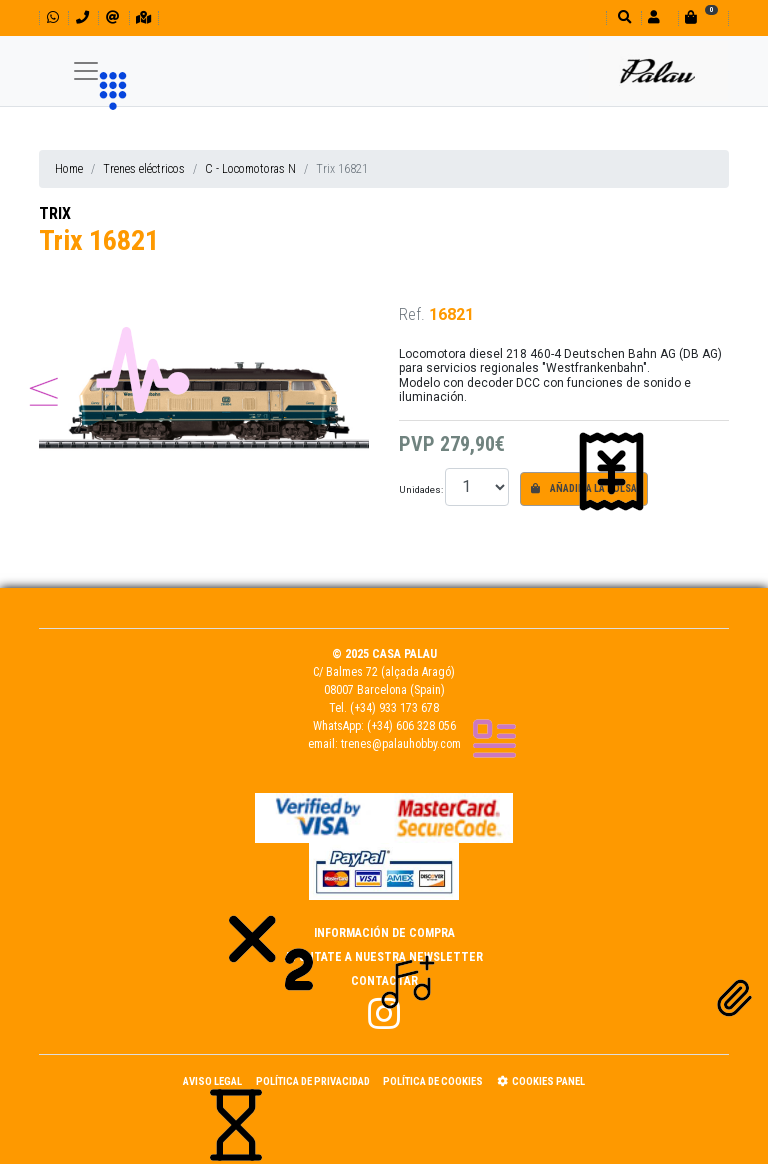 The image size is (768, 1164). What do you see at coordinates (409, 983) in the screenshot?
I see `add a new song to your library` at bounding box center [409, 983].